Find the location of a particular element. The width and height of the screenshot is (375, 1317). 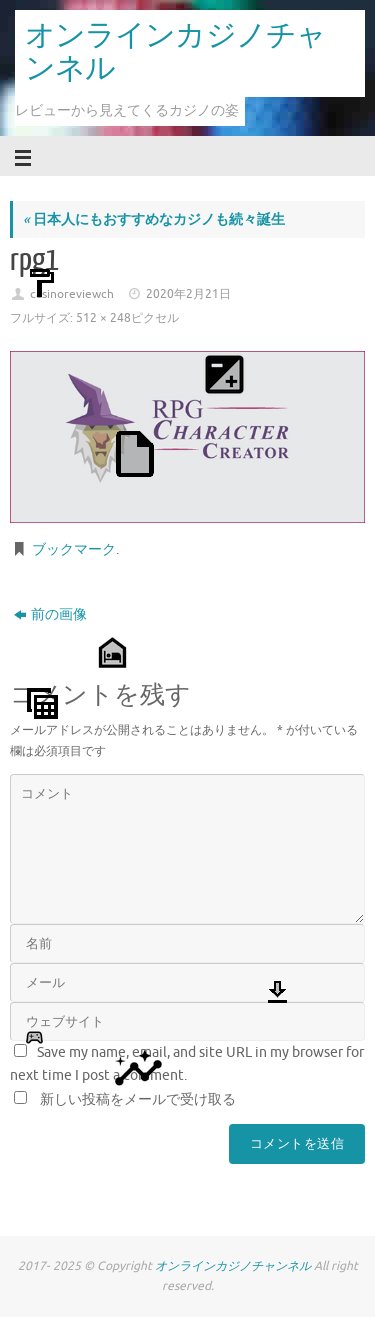

switch to table or grid view is located at coordinates (42, 703).